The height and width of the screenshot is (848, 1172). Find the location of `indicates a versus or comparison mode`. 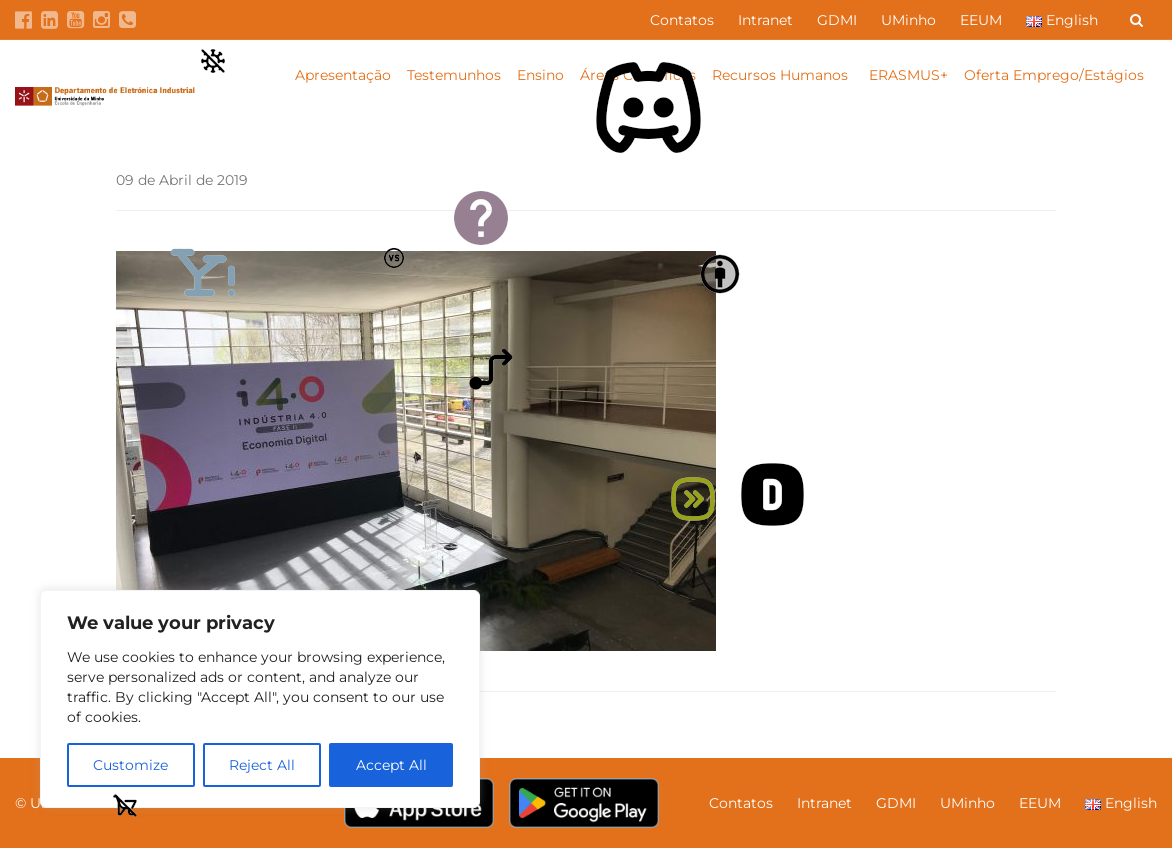

indicates a versus or comparison mode is located at coordinates (394, 258).